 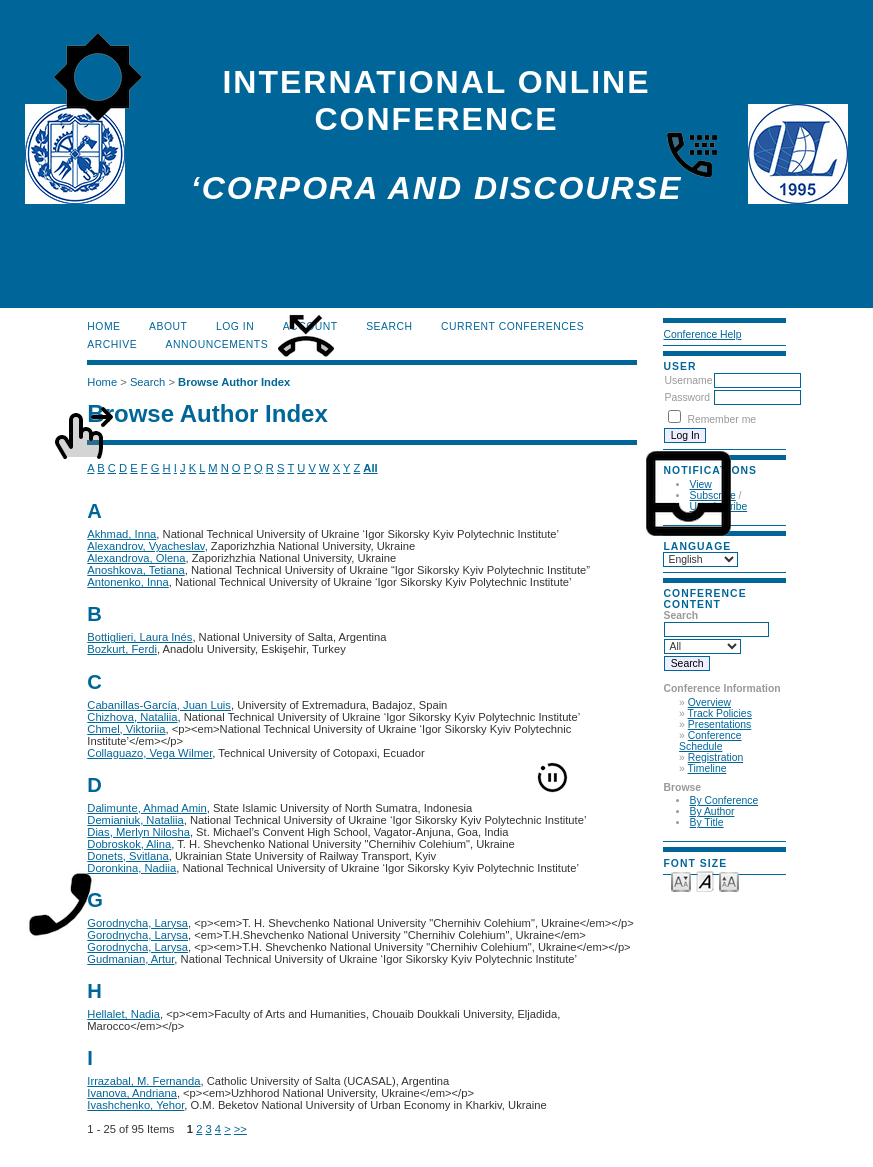 What do you see at coordinates (98, 77) in the screenshot?
I see `adjust screen brightness to a lower setting` at bounding box center [98, 77].